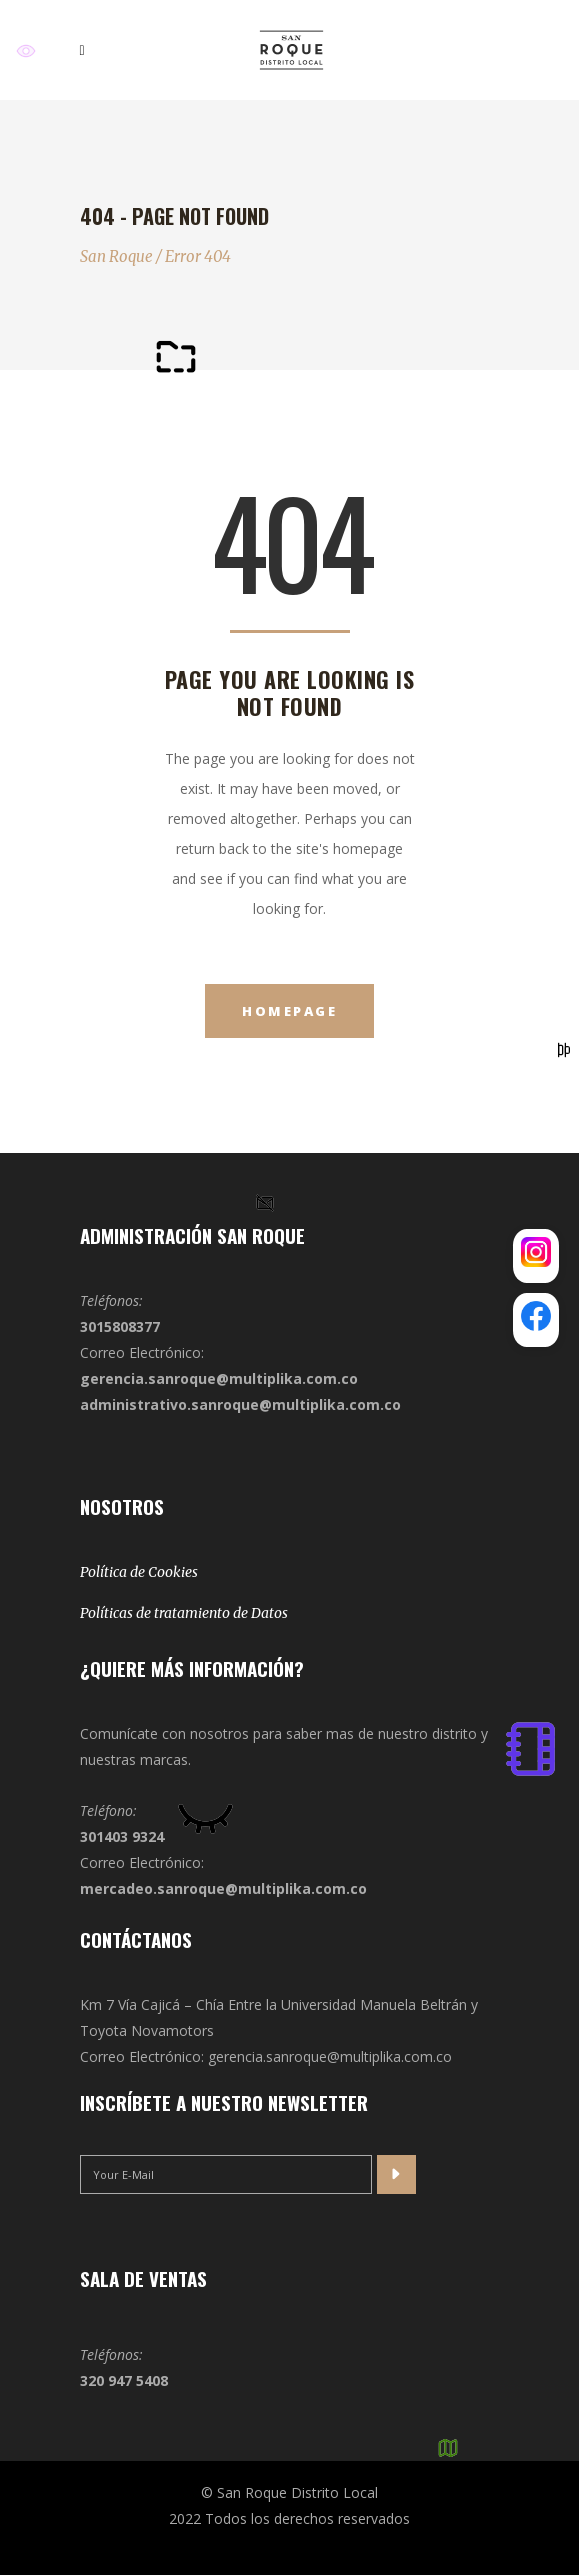 This screenshot has height=2575, width=579. What do you see at coordinates (533, 1749) in the screenshot?
I see `open tabbed notebook or journal` at bounding box center [533, 1749].